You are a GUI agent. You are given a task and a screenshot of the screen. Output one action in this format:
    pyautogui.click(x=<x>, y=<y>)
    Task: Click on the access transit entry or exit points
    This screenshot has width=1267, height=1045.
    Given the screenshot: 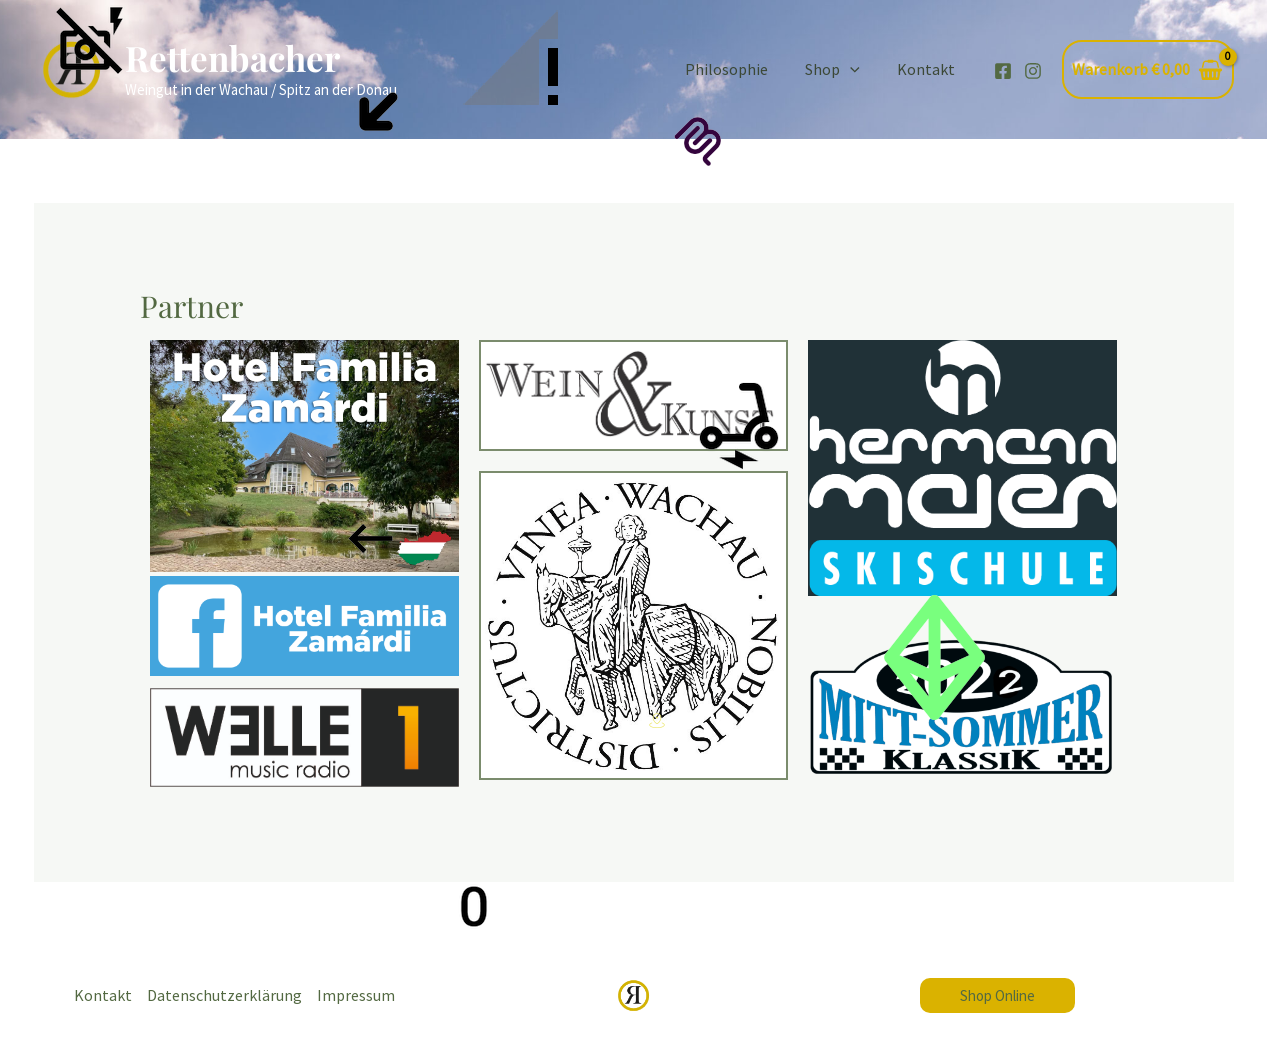 What is the action you would take?
    pyautogui.click(x=379, y=110)
    